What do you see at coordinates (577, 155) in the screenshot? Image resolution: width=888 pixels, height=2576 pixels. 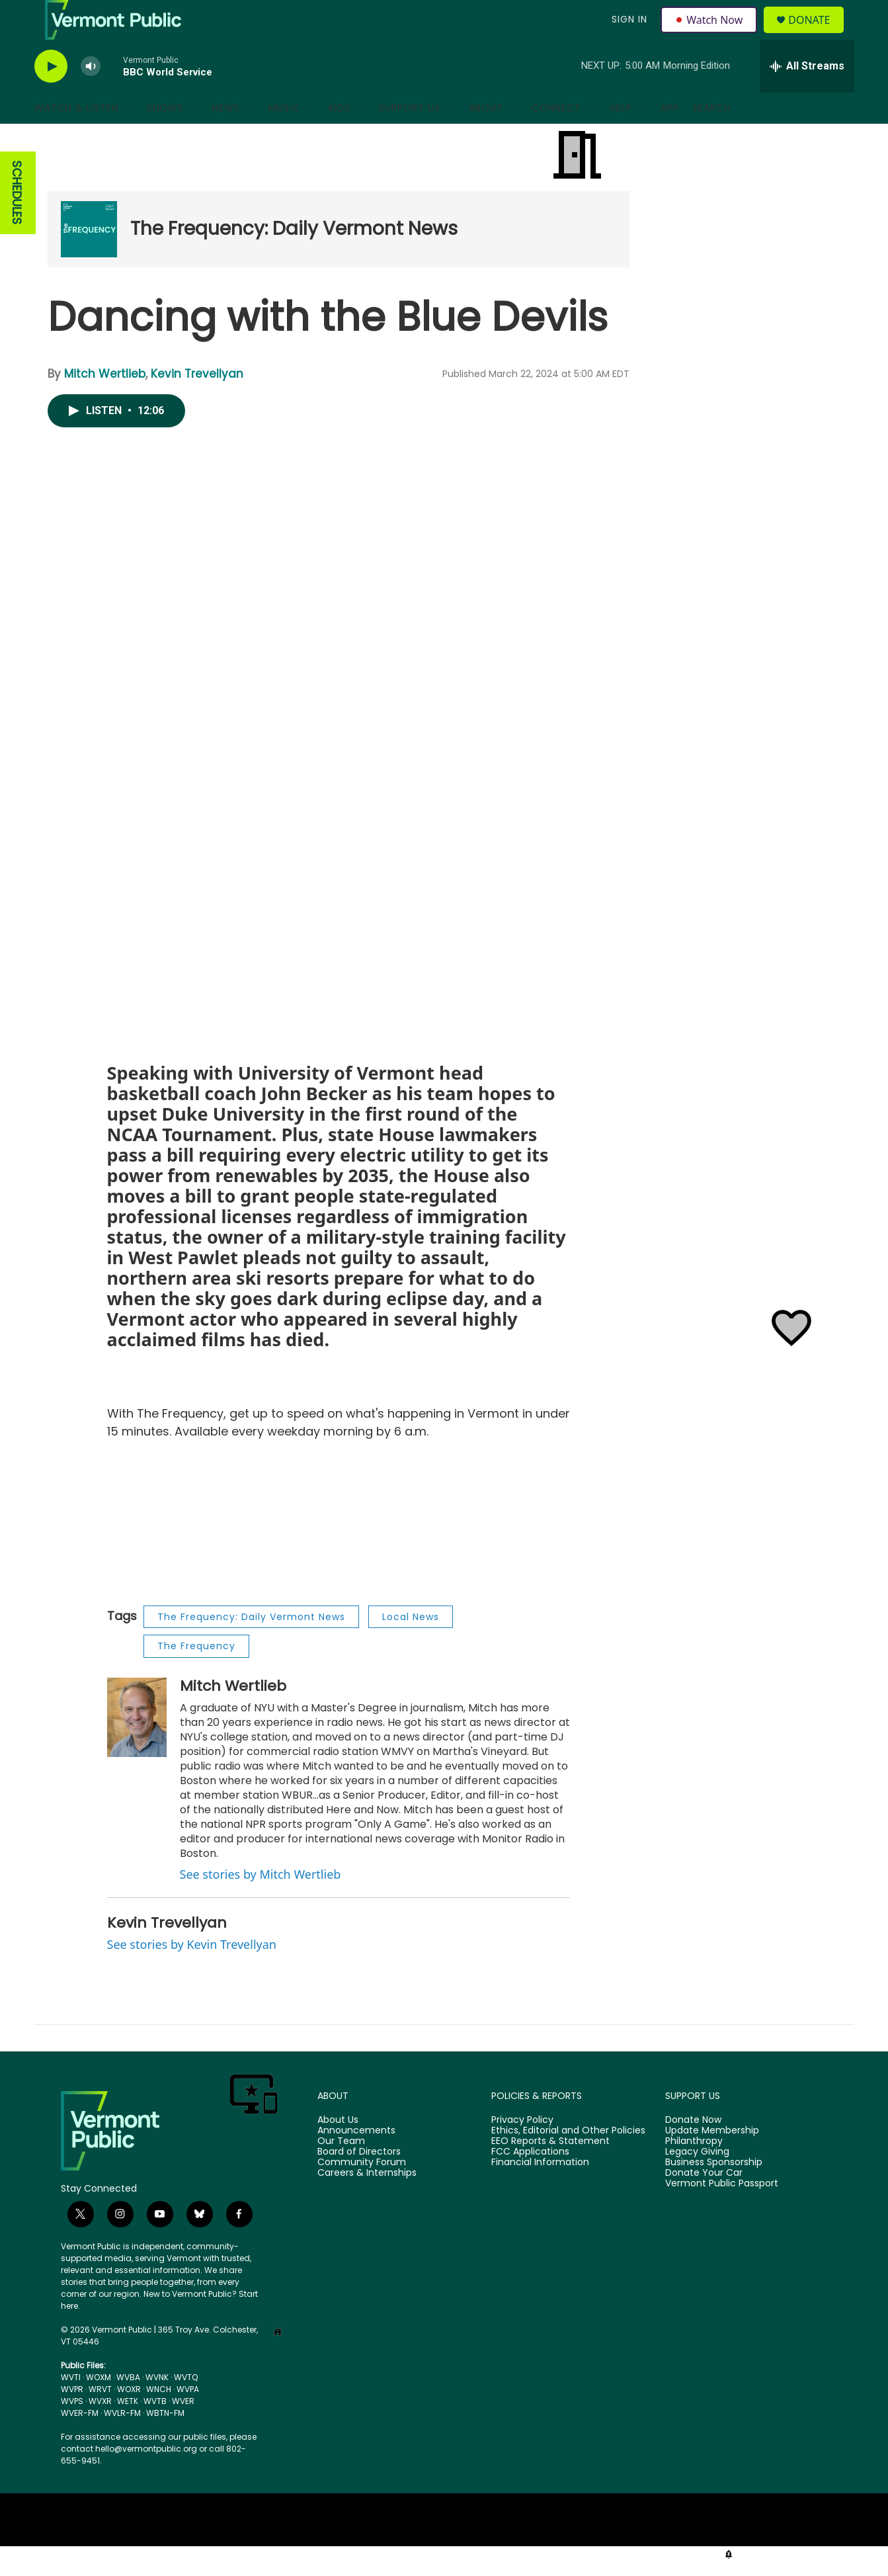 I see `enter or access a meeting room` at bounding box center [577, 155].